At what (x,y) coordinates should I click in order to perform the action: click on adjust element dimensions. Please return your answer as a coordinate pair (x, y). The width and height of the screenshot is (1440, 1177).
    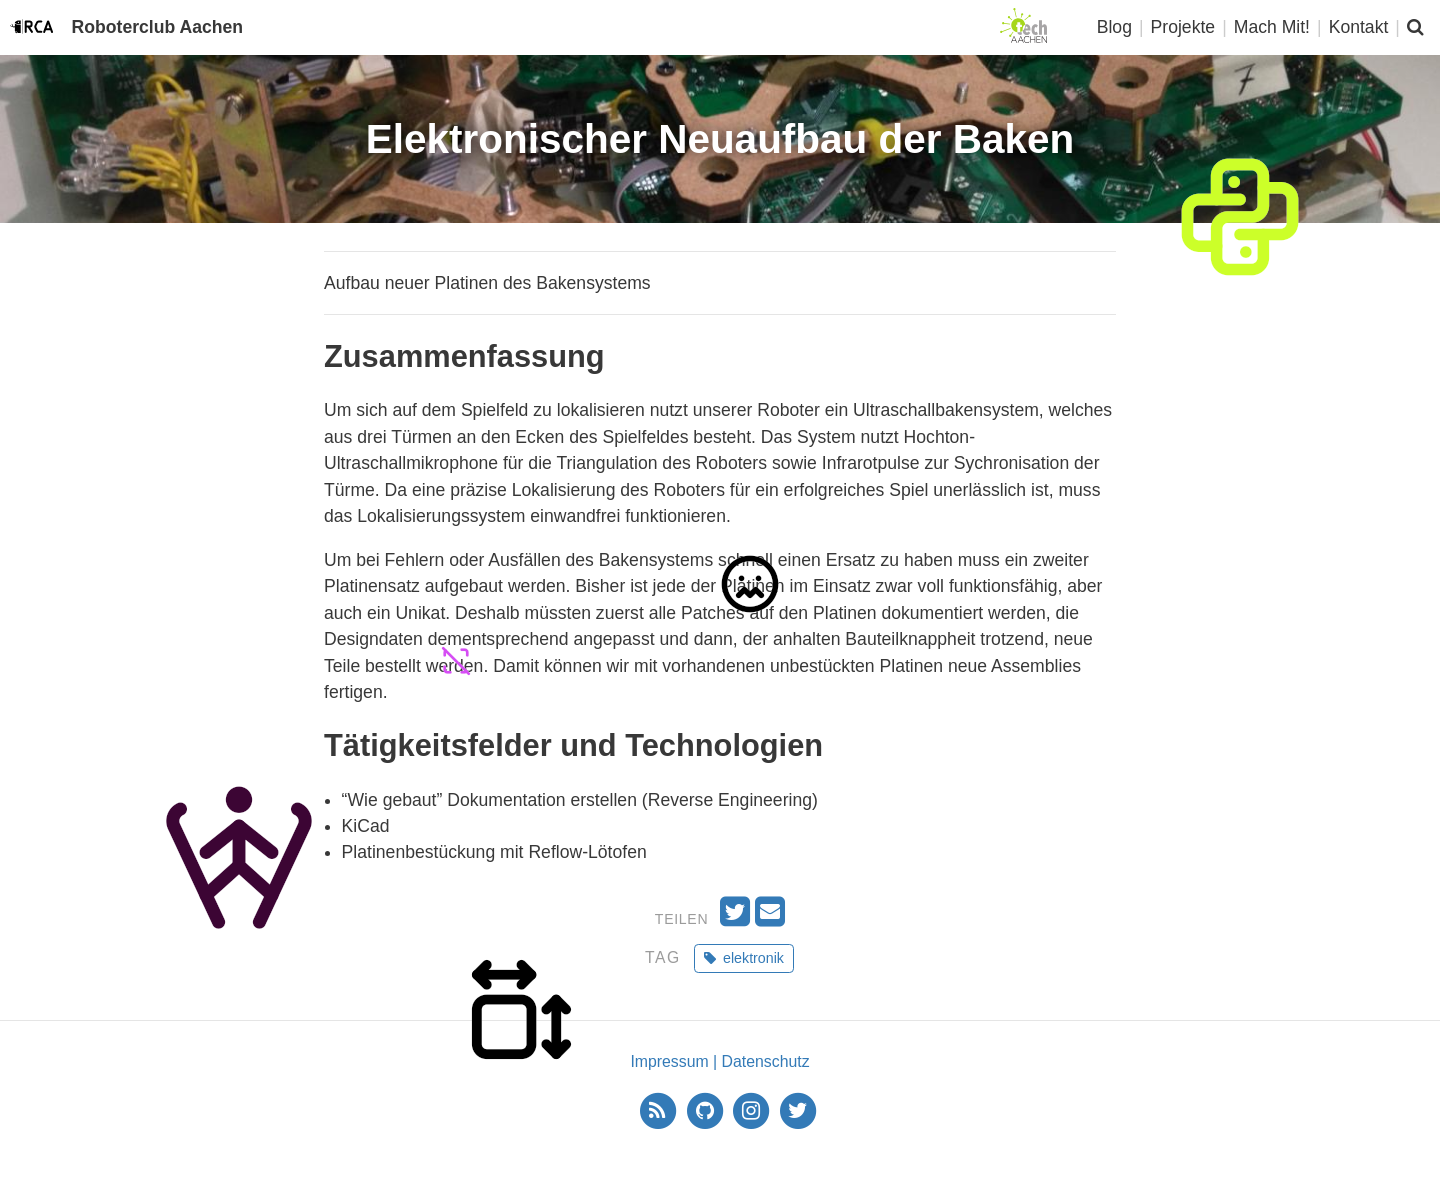
    Looking at the image, I should click on (521, 1009).